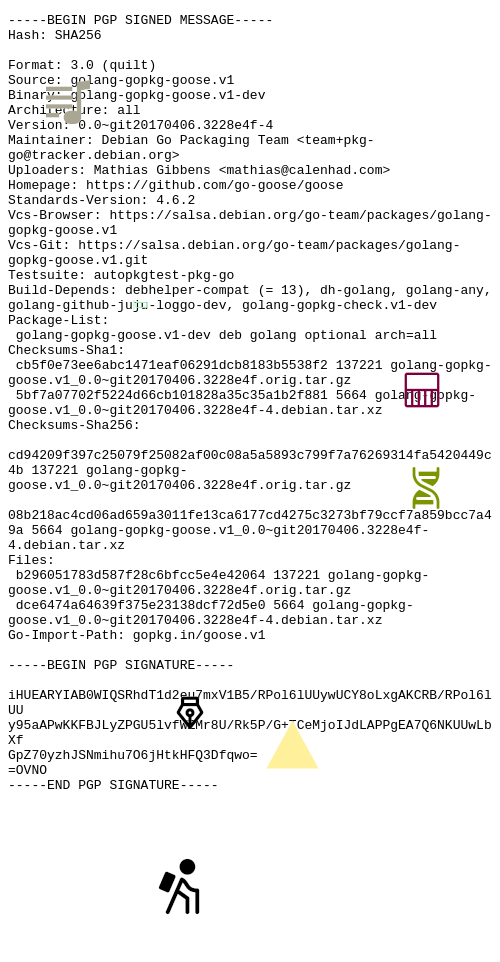 The width and height of the screenshot is (500, 962). I want to click on view your music playlist, so click(68, 102).